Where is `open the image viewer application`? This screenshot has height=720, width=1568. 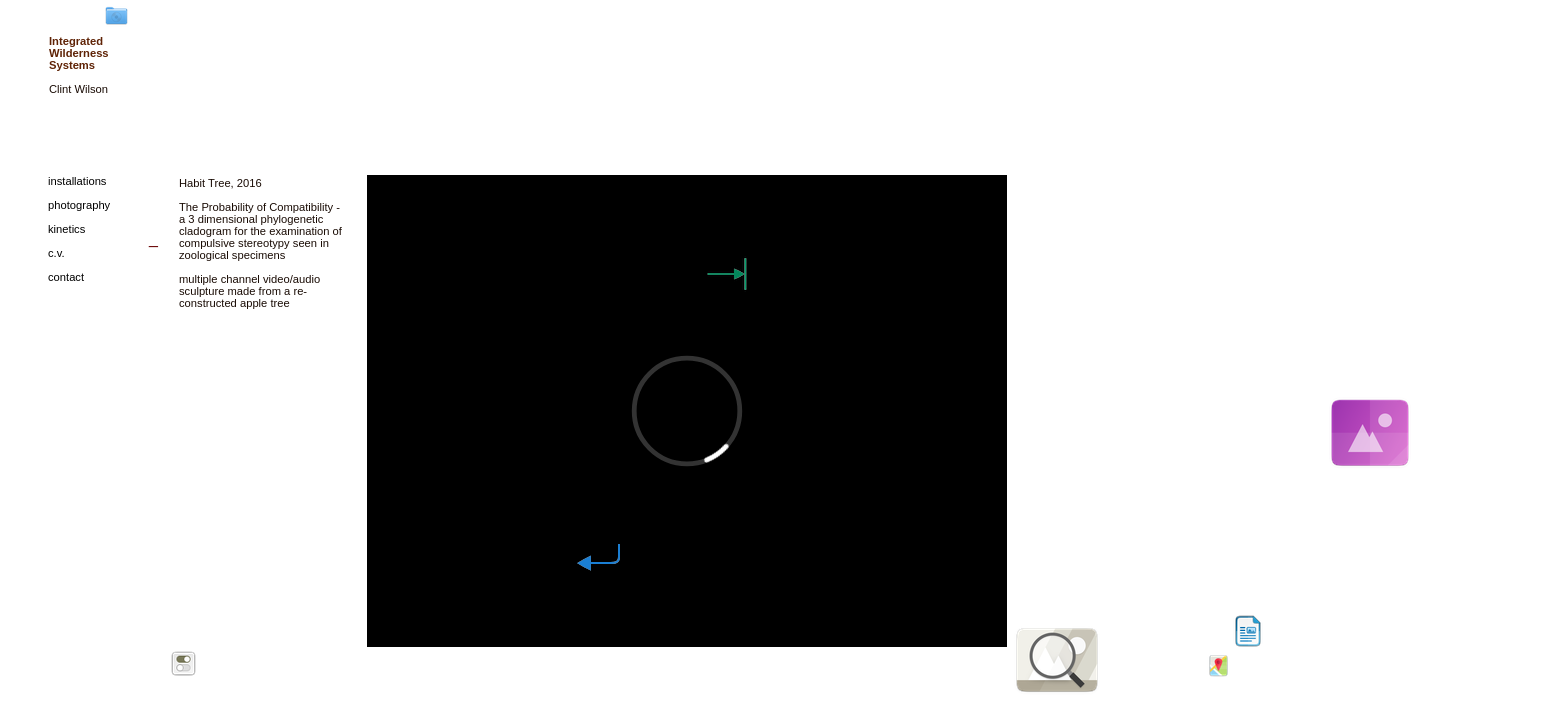 open the image viewer application is located at coordinates (1057, 660).